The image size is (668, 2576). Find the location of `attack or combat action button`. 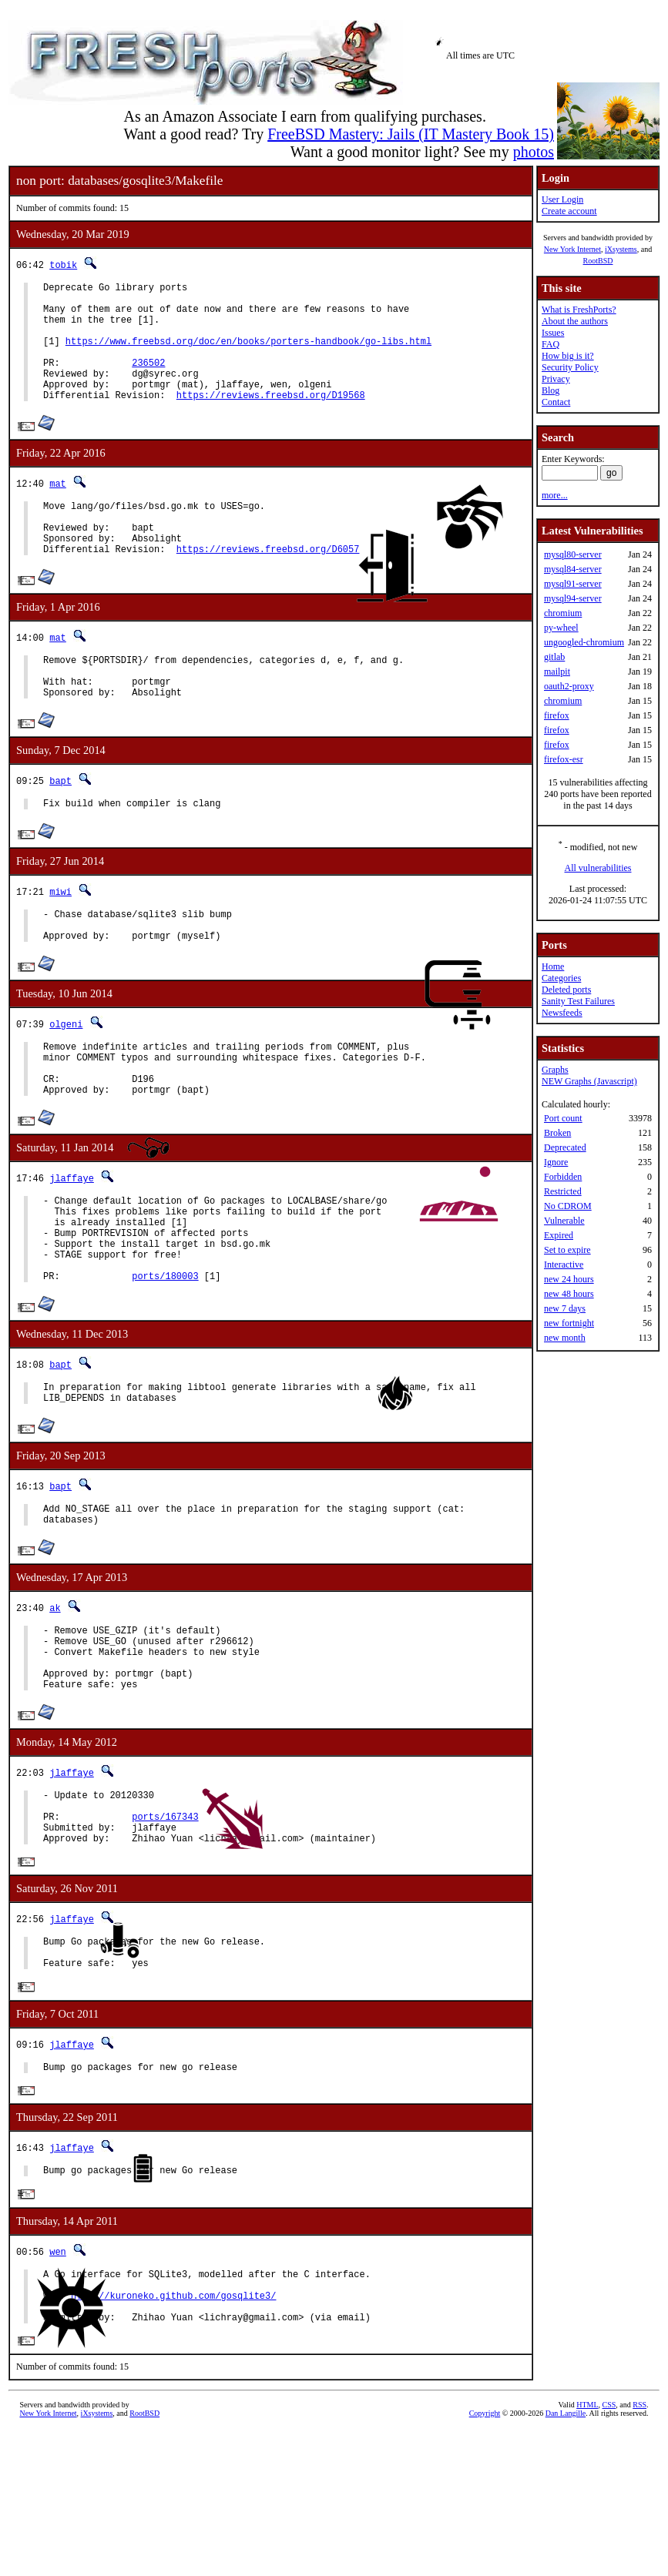

attack or combat action button is located at coordinates (233, 1819).